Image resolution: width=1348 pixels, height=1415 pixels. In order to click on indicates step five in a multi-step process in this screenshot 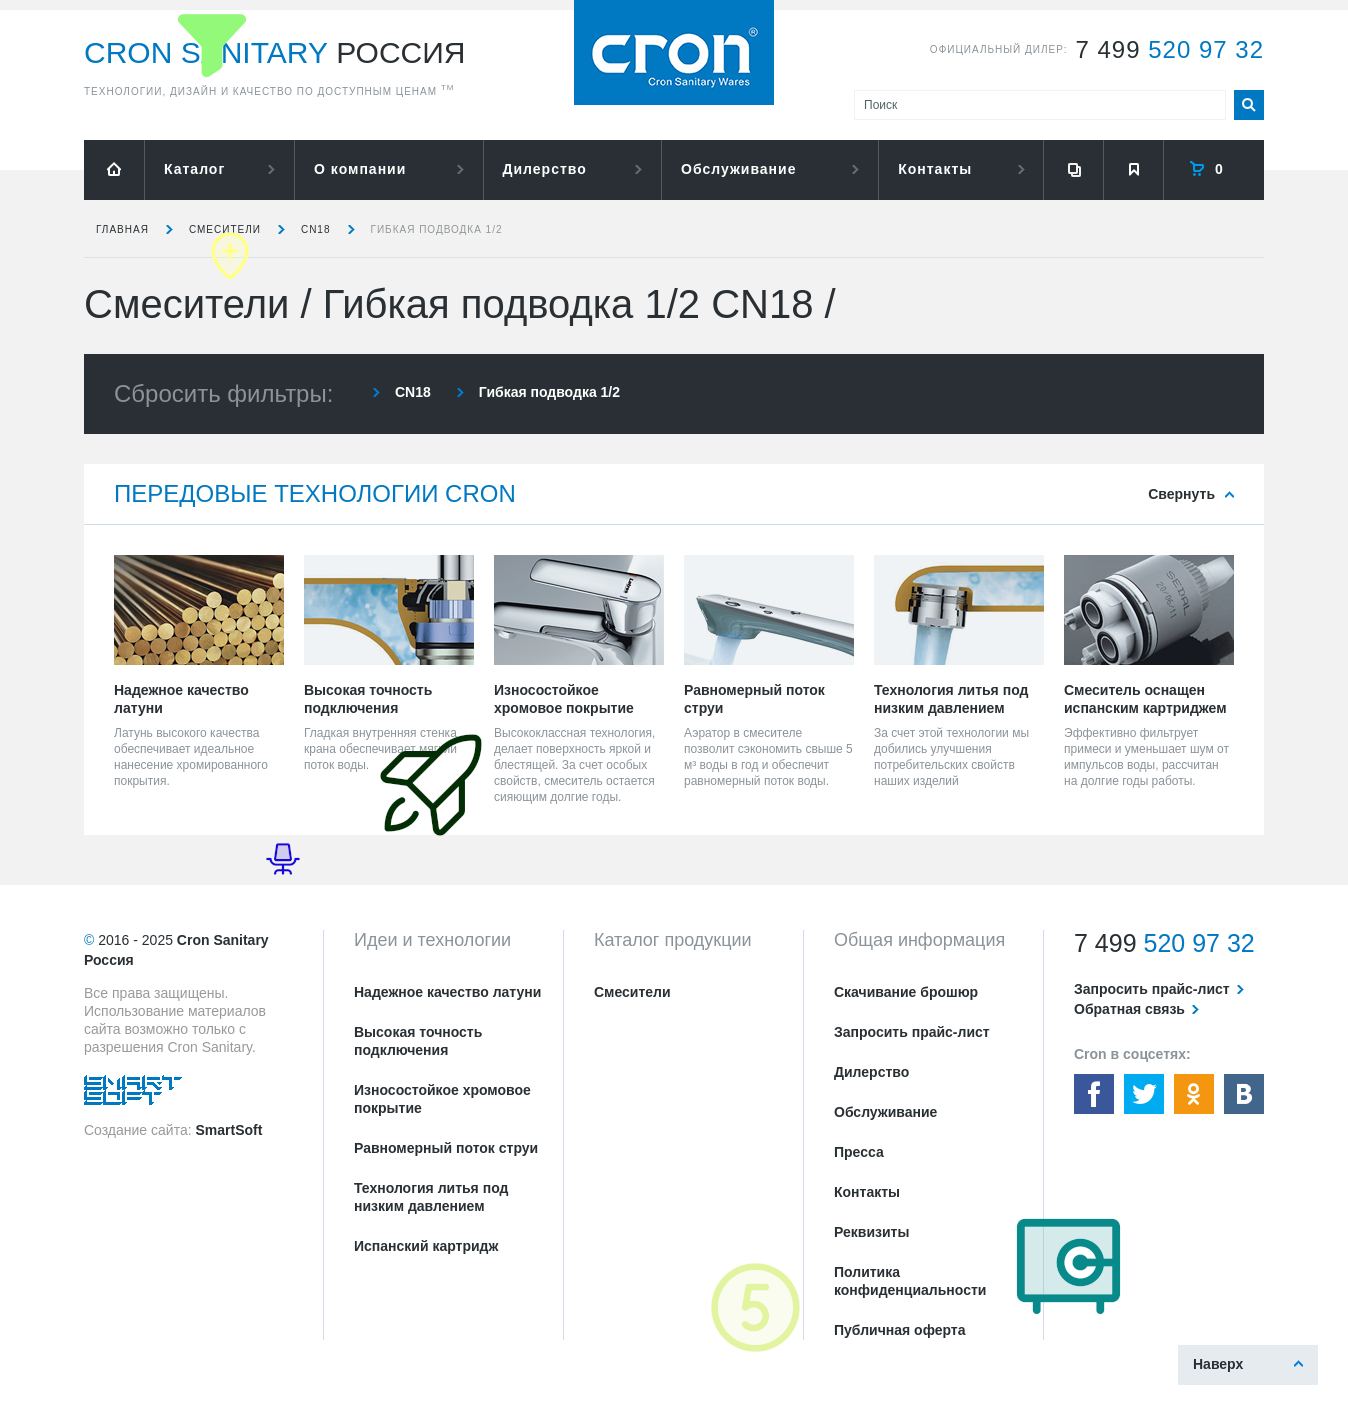, I will do `click(755, 1307)`.